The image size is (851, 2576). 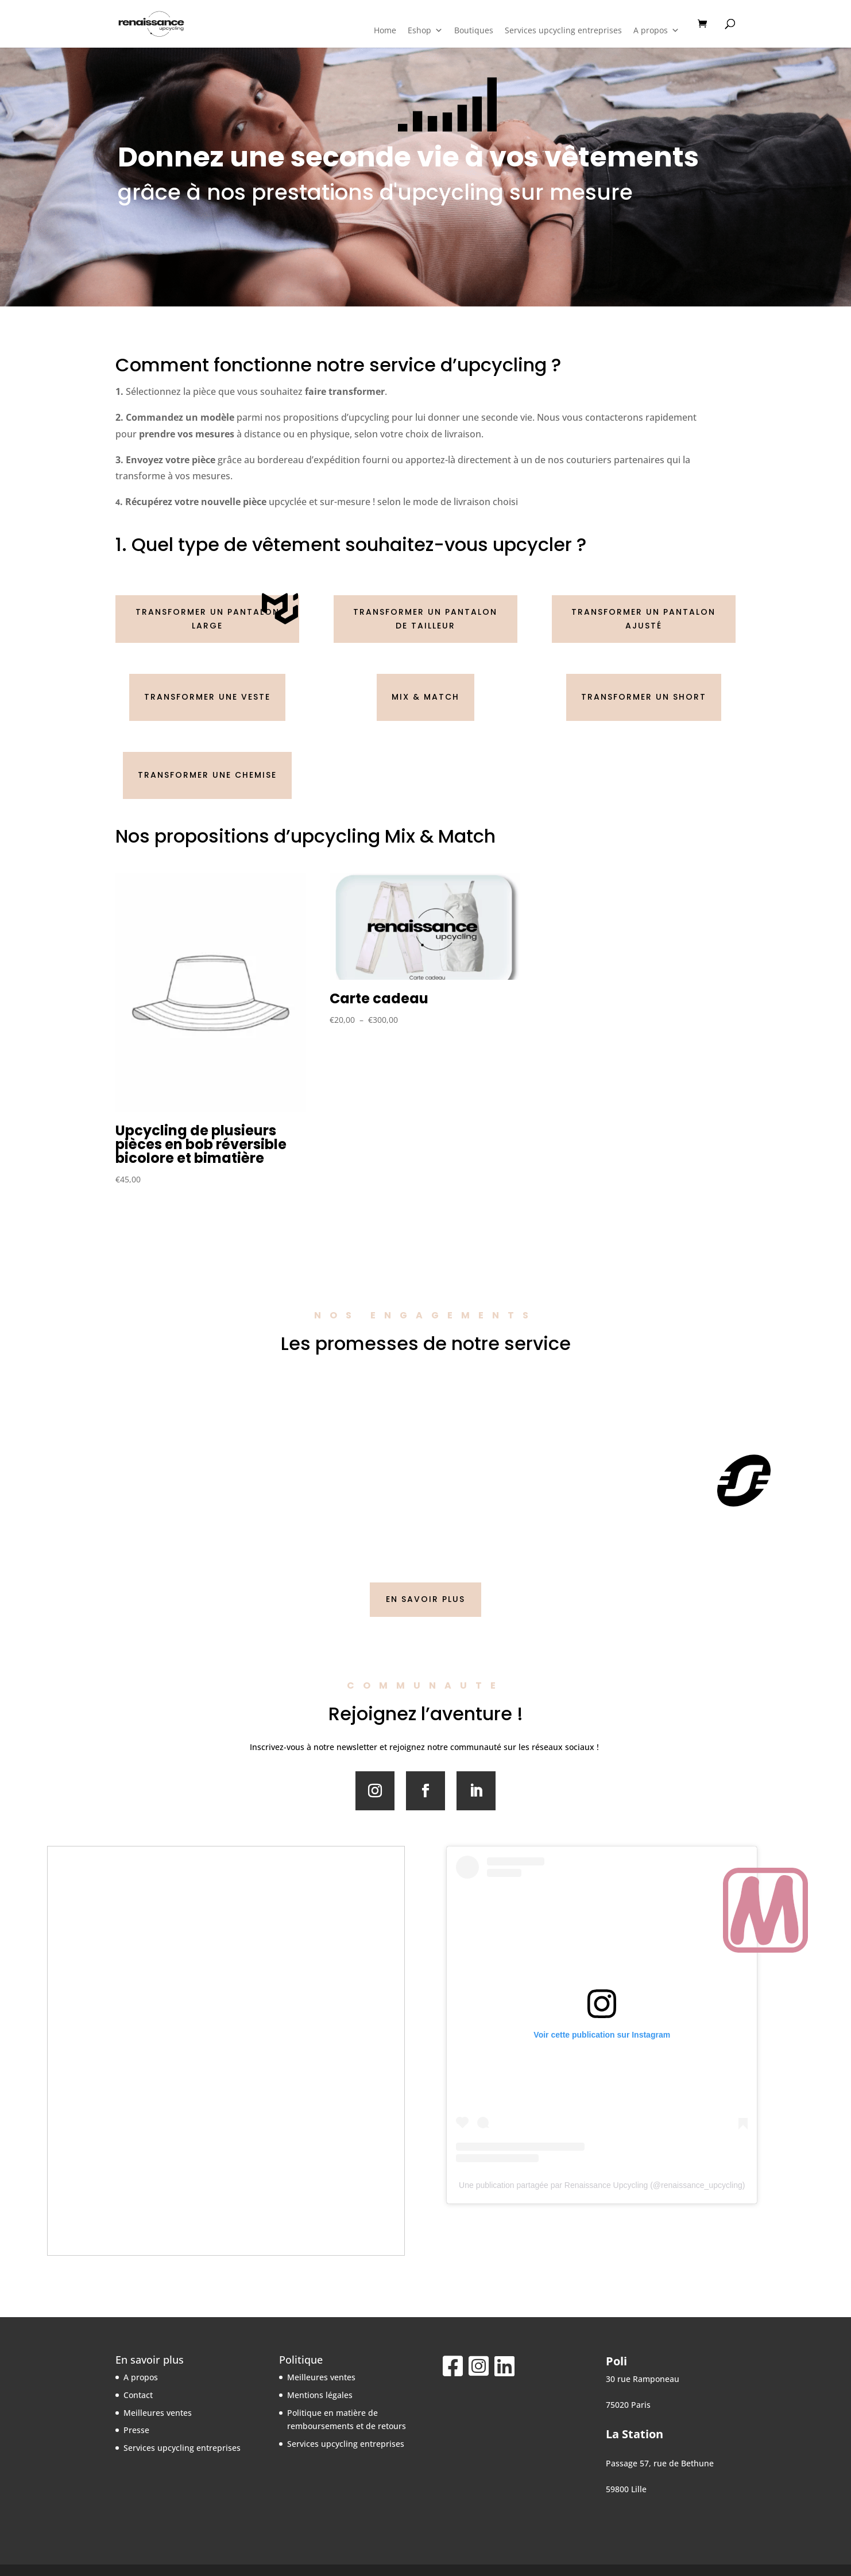 What do you see at coordinates (744, 1480) in the screenshot?
I see `Schneider Electric company logo` at bounding box center [744, 1480].